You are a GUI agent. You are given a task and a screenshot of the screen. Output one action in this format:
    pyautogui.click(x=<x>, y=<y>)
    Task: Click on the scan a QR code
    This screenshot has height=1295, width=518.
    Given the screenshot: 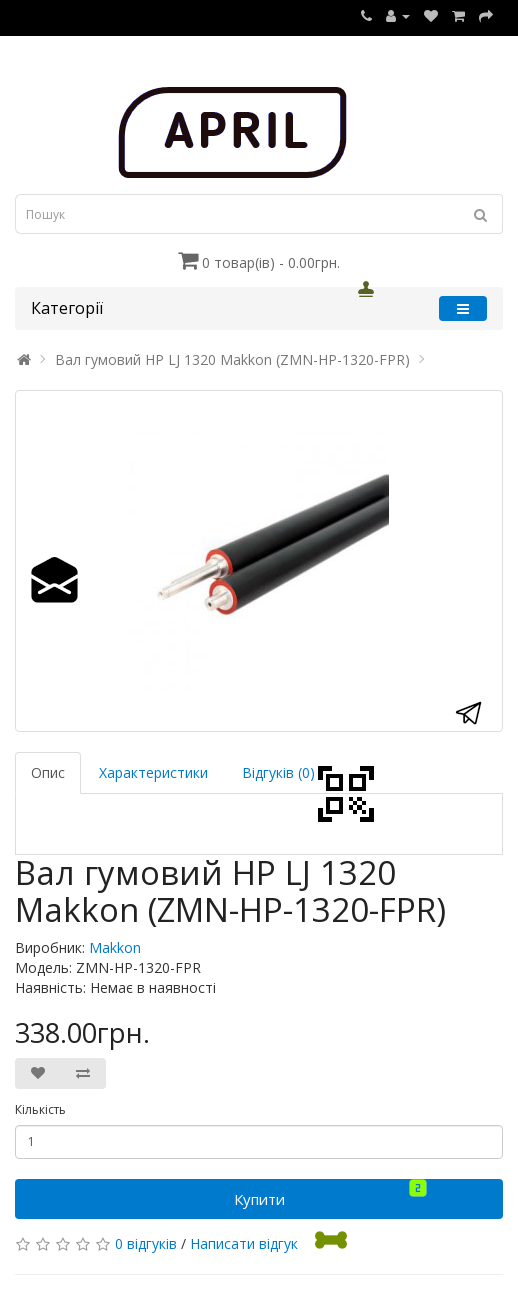 What is the action you would take?
    pyautogui.click(x=346, y=794)
    